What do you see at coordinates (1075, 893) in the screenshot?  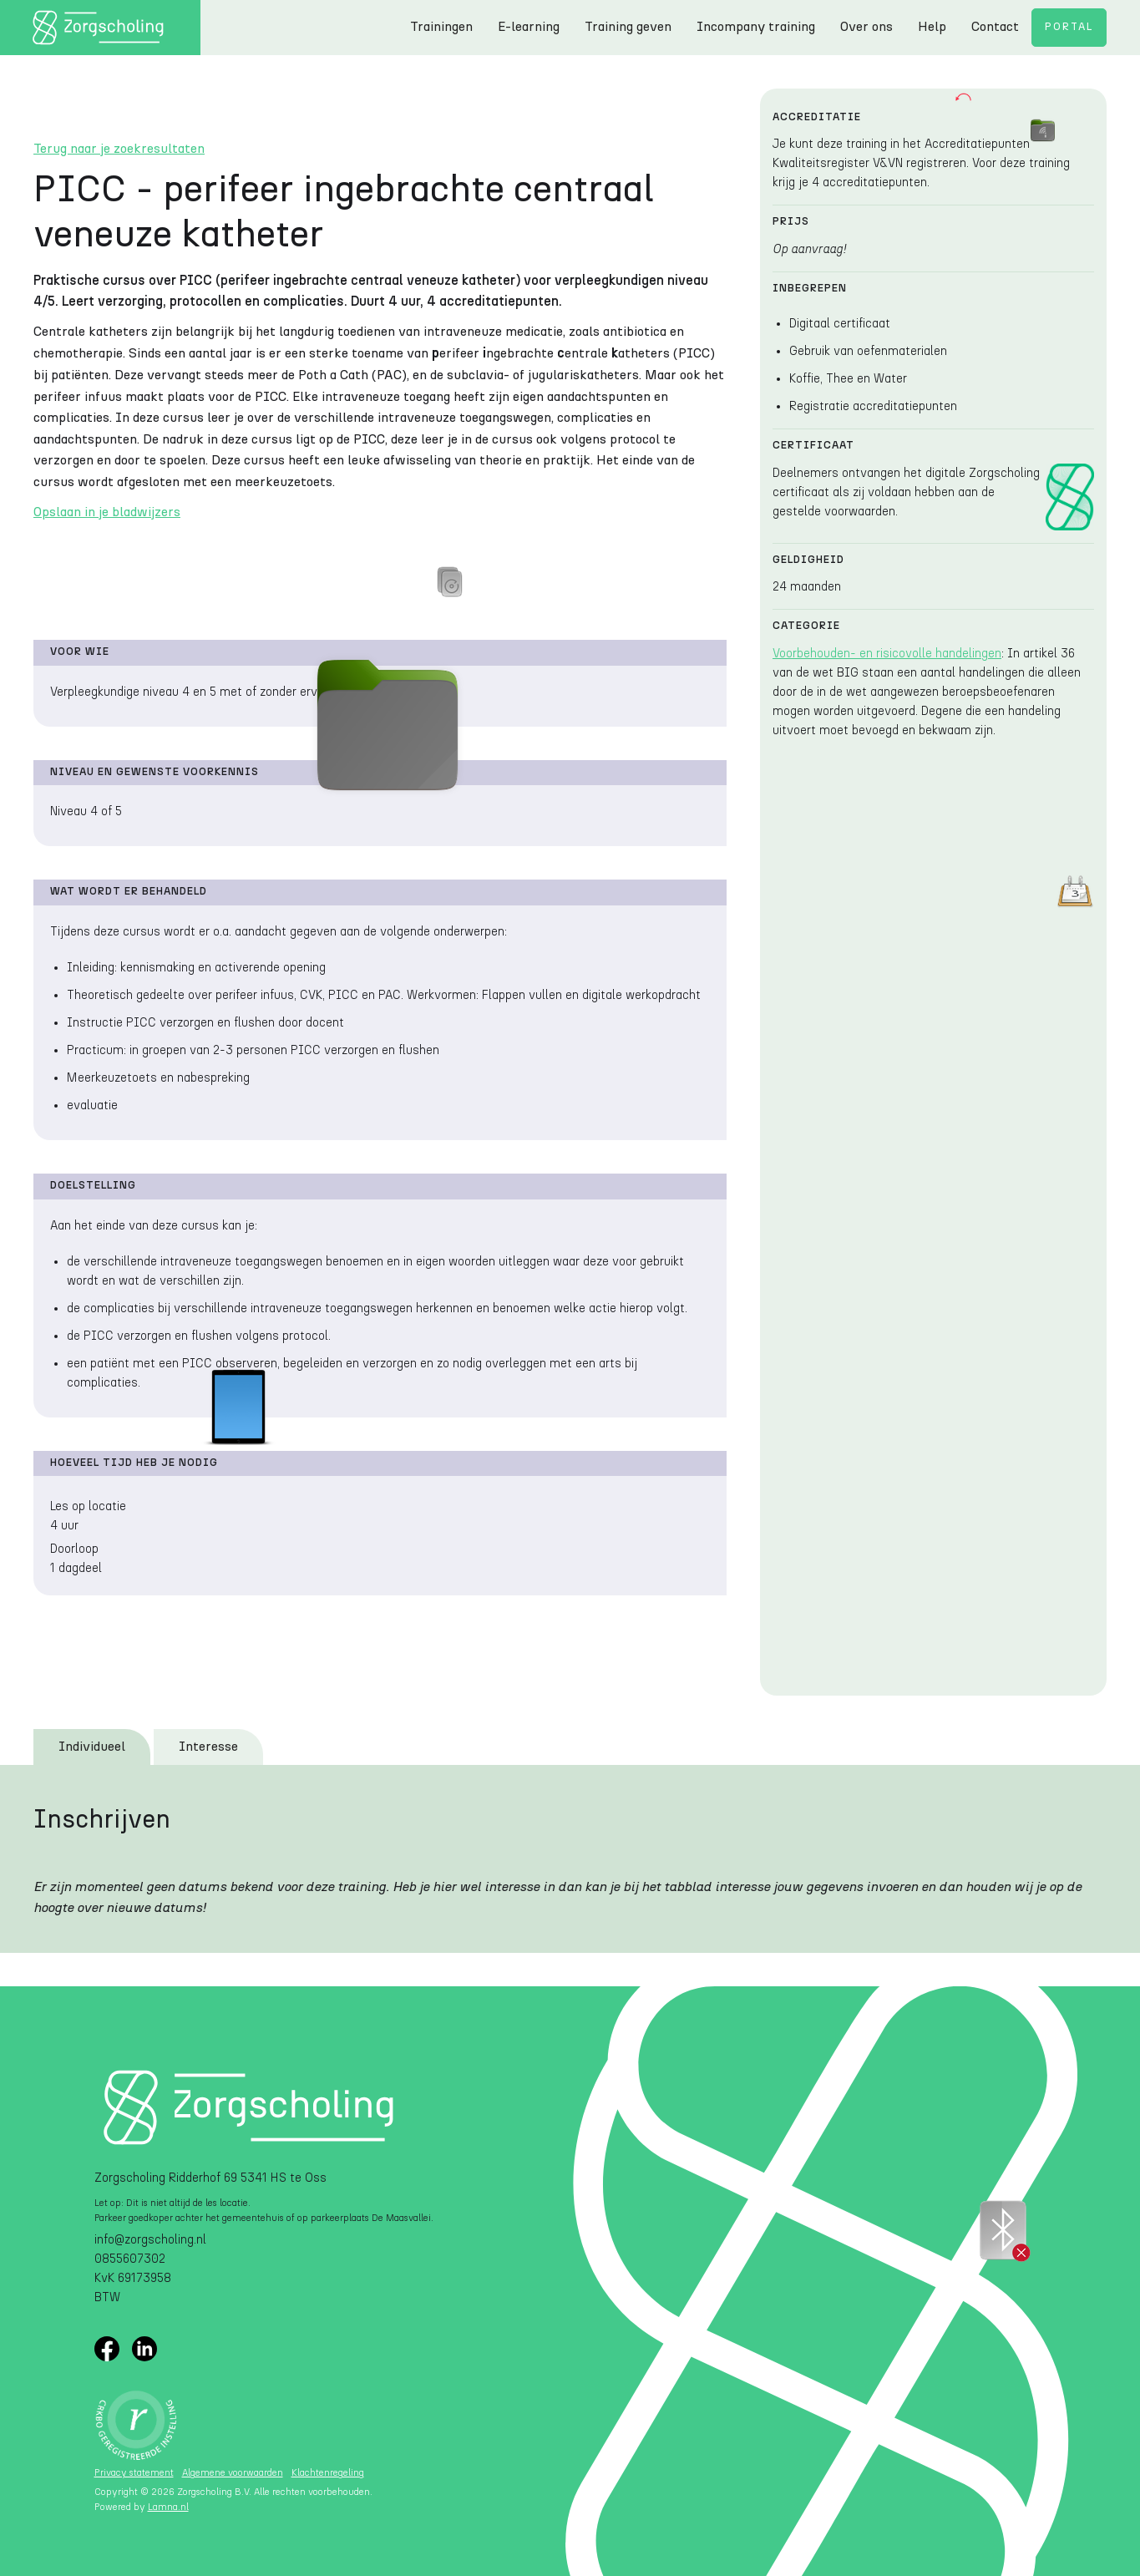 I see `open calendar application` at bounding box center [1075, 893].